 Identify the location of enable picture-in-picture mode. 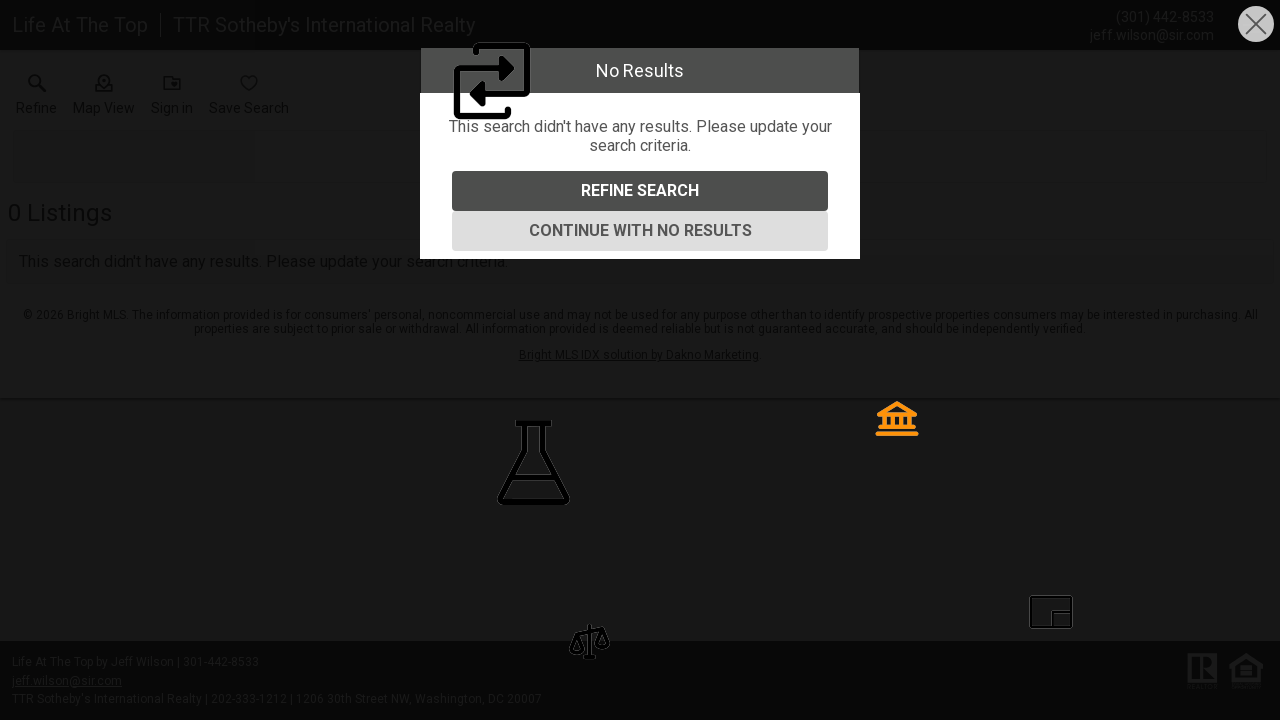
(1051, 612).